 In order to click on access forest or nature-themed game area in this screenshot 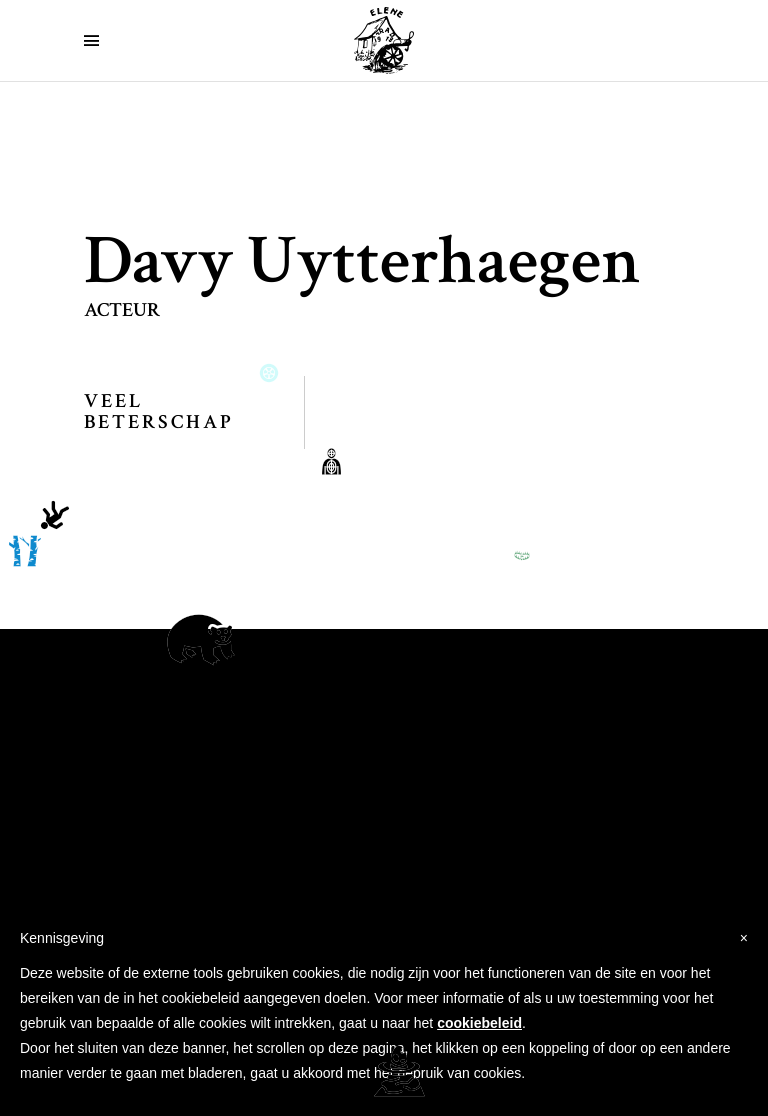, I will do `click(25, 551)`.